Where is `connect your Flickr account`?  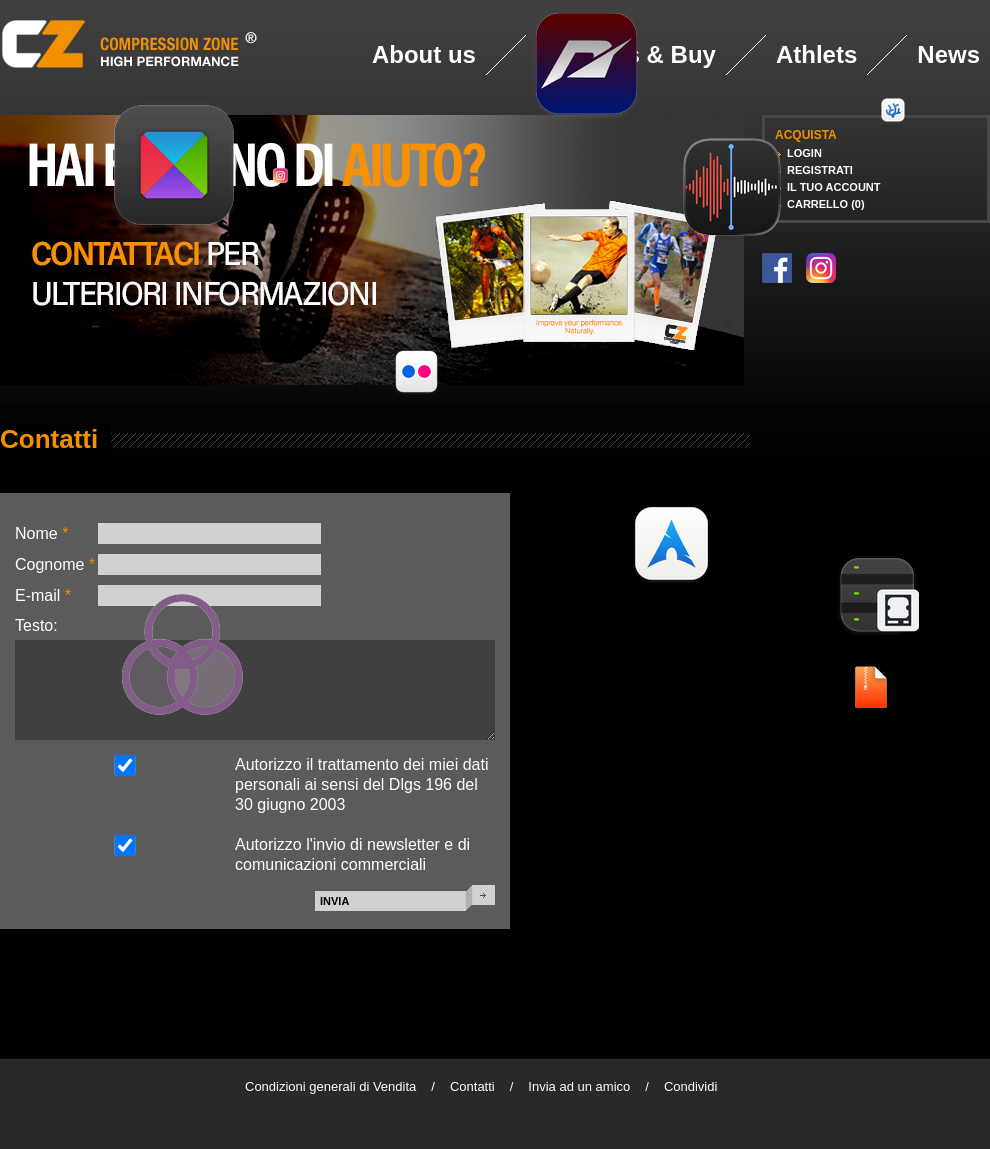 connect your Flickr account is located at coordinates (416, 371).